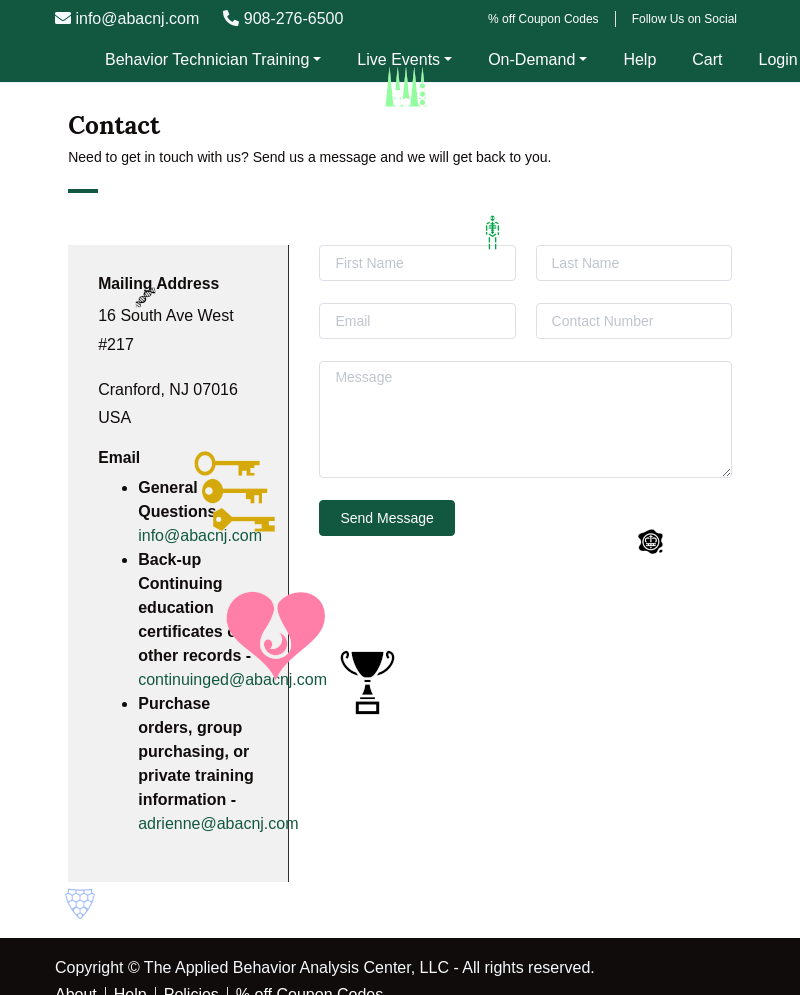 The width and height of the screenshot is (800, 995). I want to click on access genetic or DNA-related information, so click(145, 297).